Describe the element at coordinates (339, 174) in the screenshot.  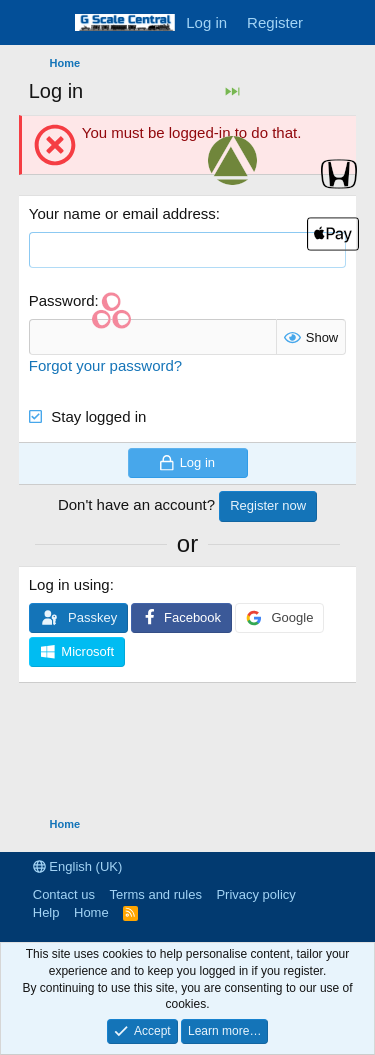
I see `Honda brand or dealership app` at that location.